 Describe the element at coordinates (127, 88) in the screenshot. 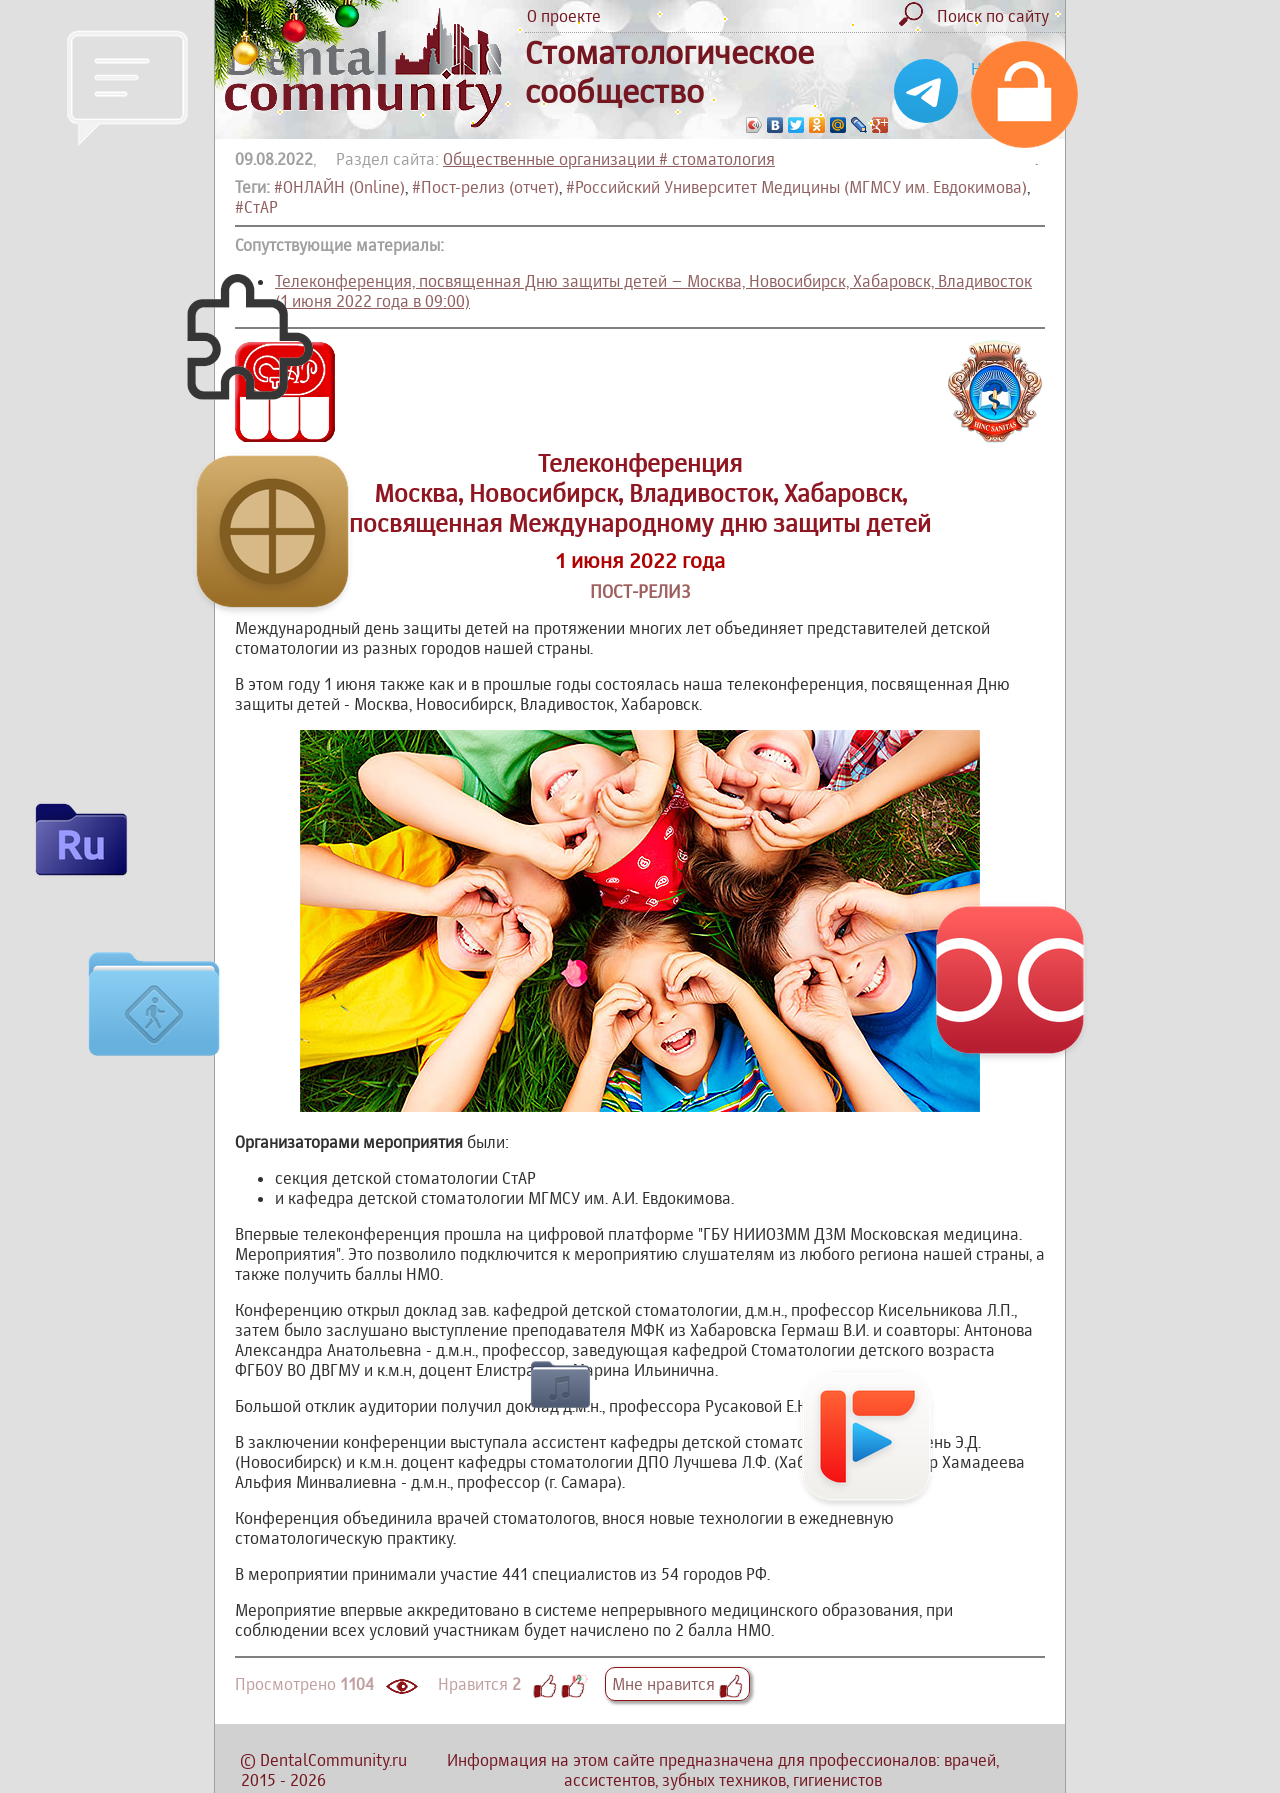

I see `neochat messaging app system tray icon` at that location.